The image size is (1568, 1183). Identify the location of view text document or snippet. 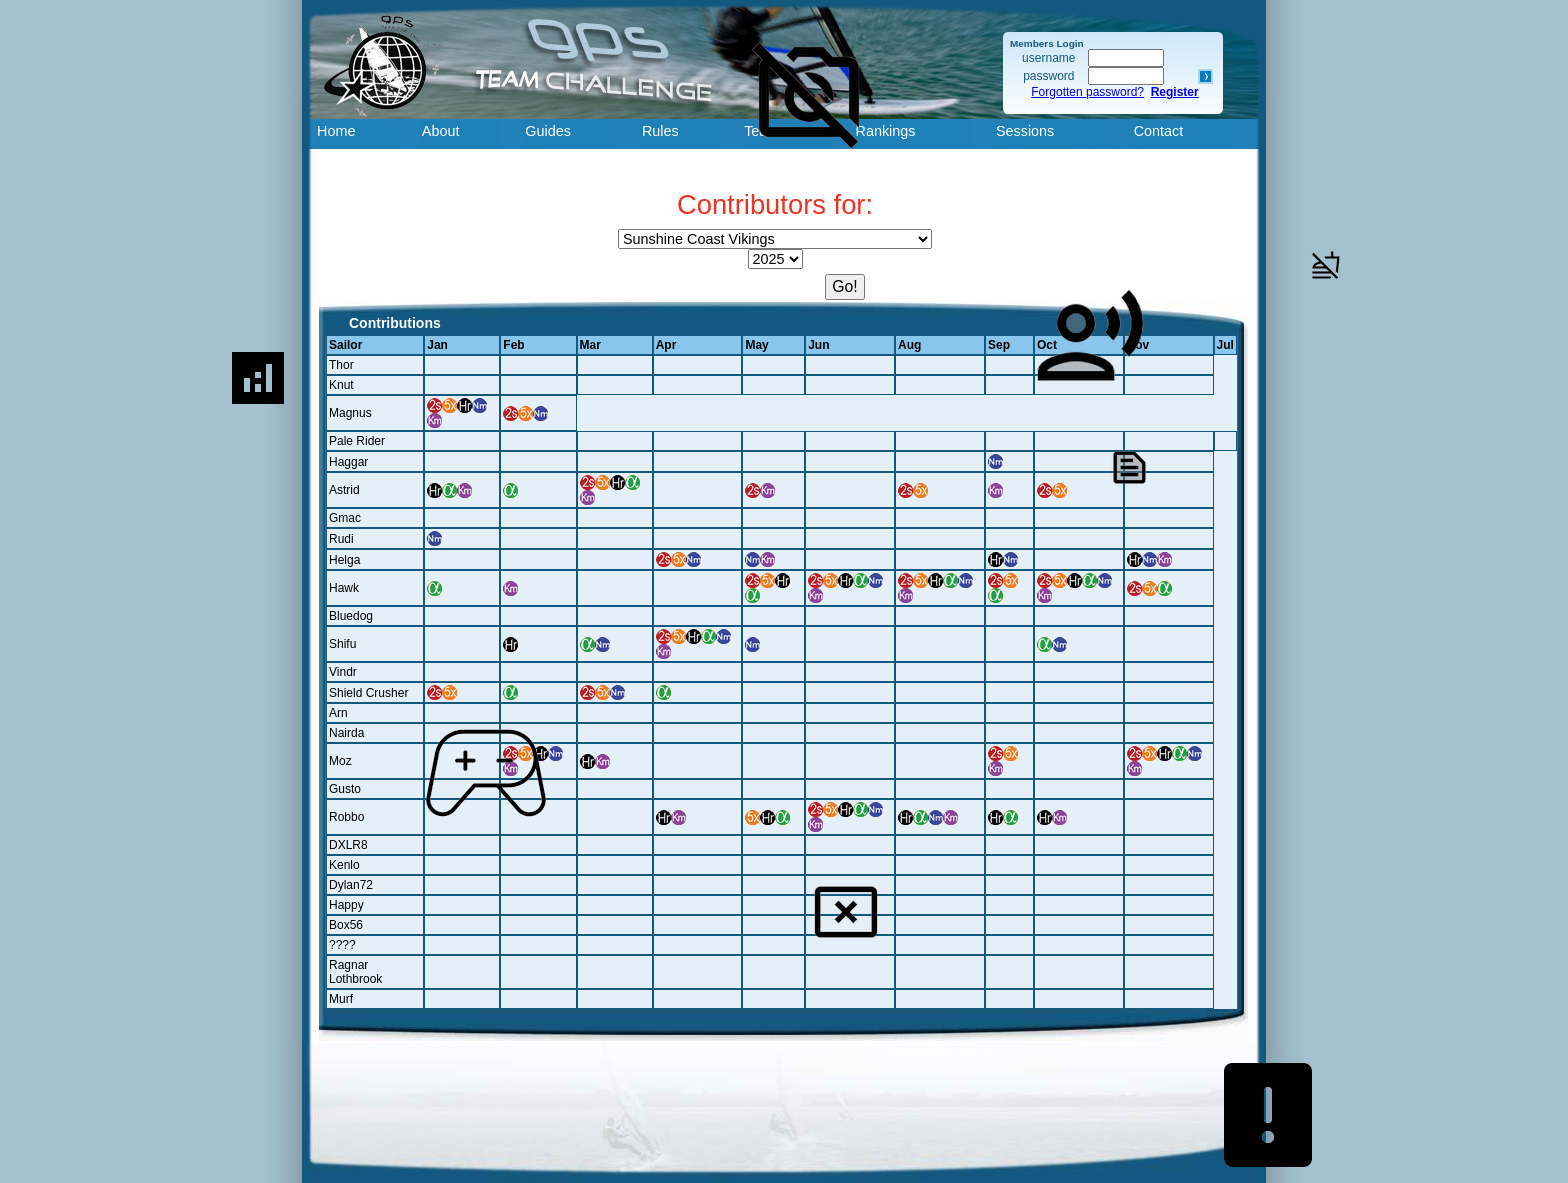
(1129, 467).